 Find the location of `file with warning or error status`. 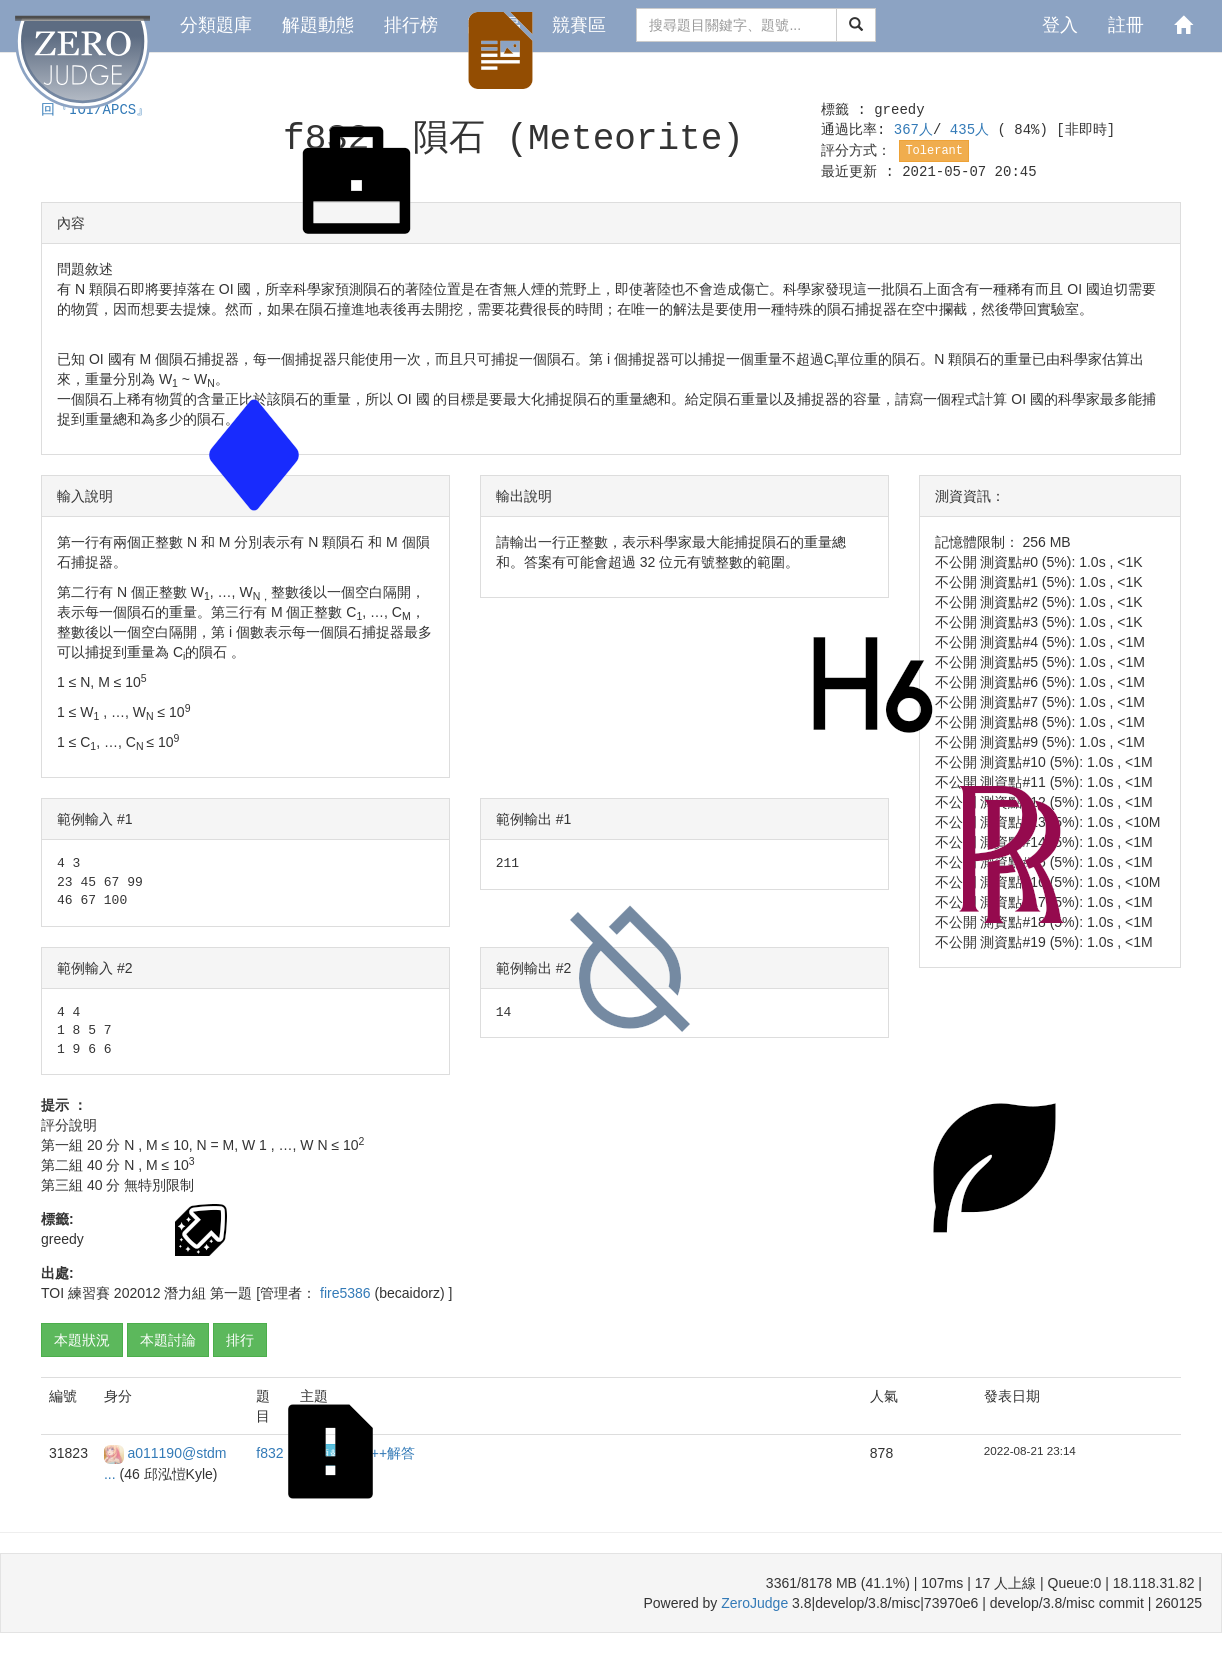

file with warning or error status is located at coordinates (330, 1451).